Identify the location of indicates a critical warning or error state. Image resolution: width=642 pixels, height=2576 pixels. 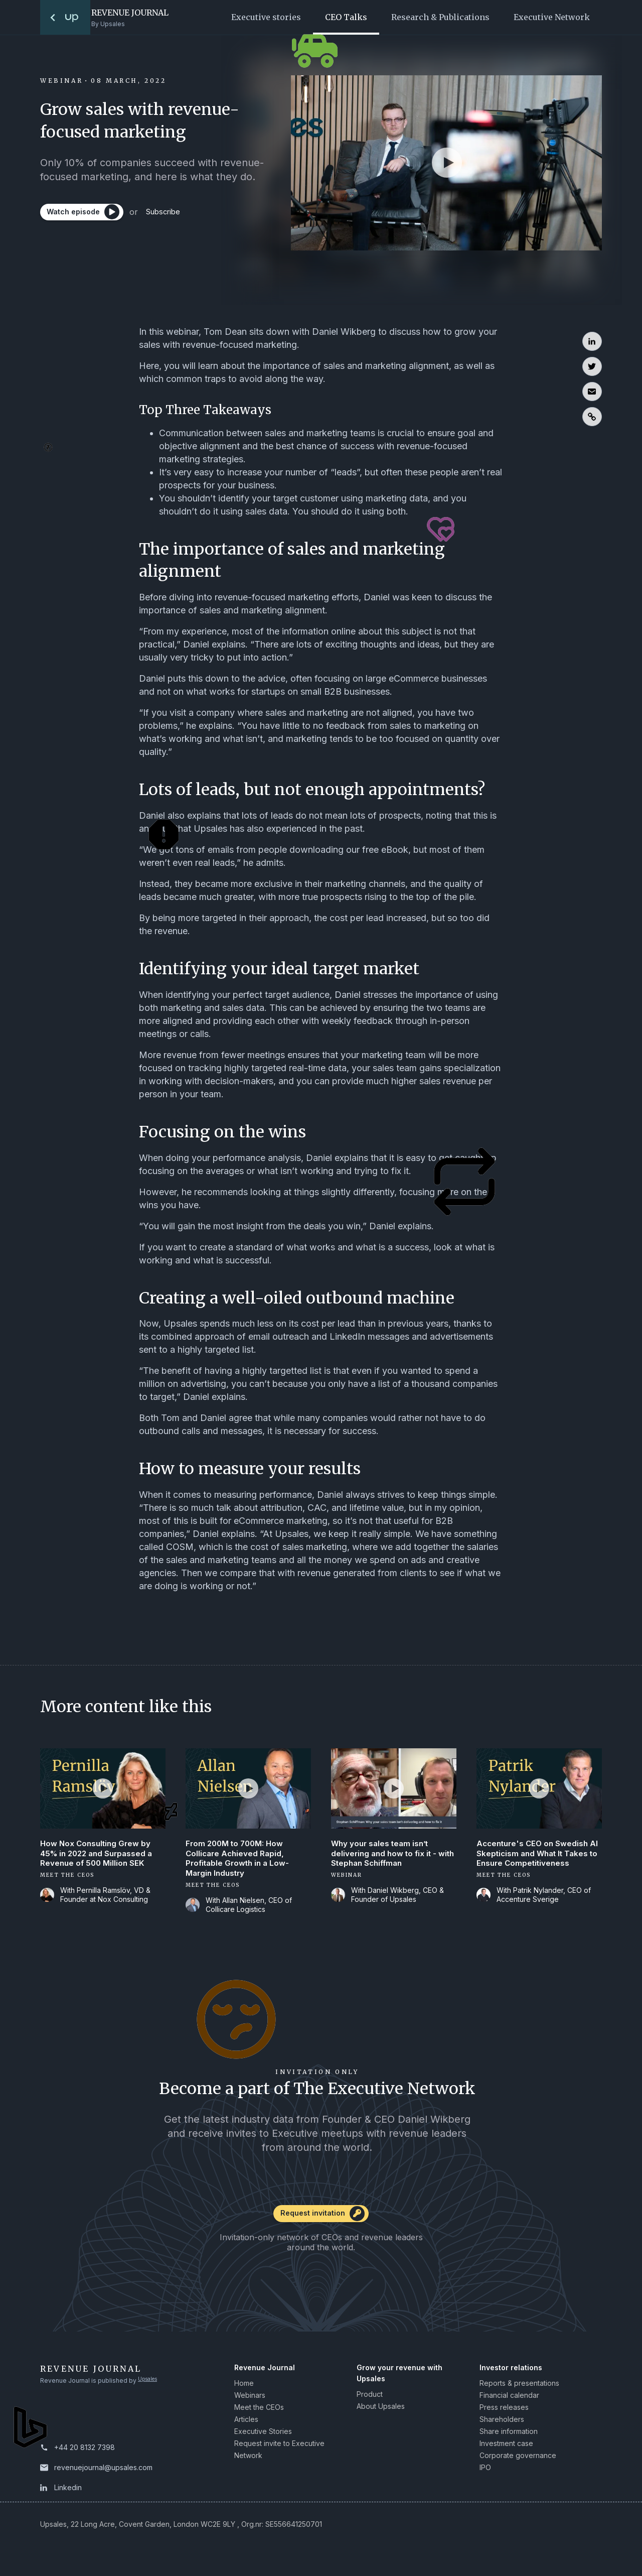
(164, 834).